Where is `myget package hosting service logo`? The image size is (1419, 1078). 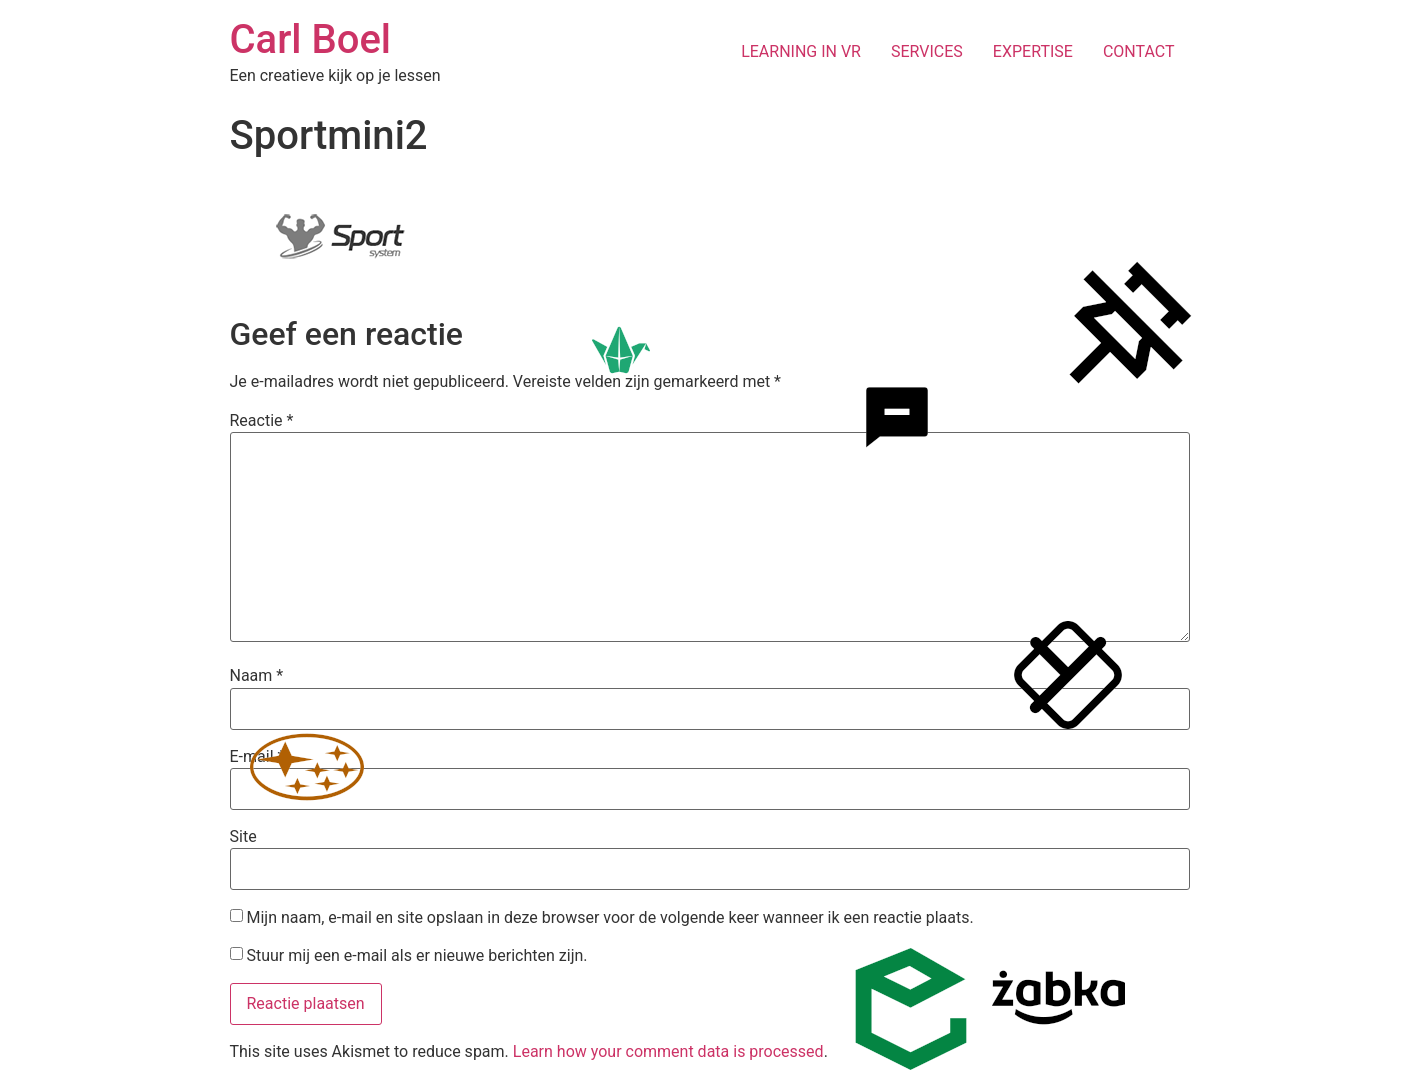 myget package hosting service logo is located at coordinates (911, 1009).